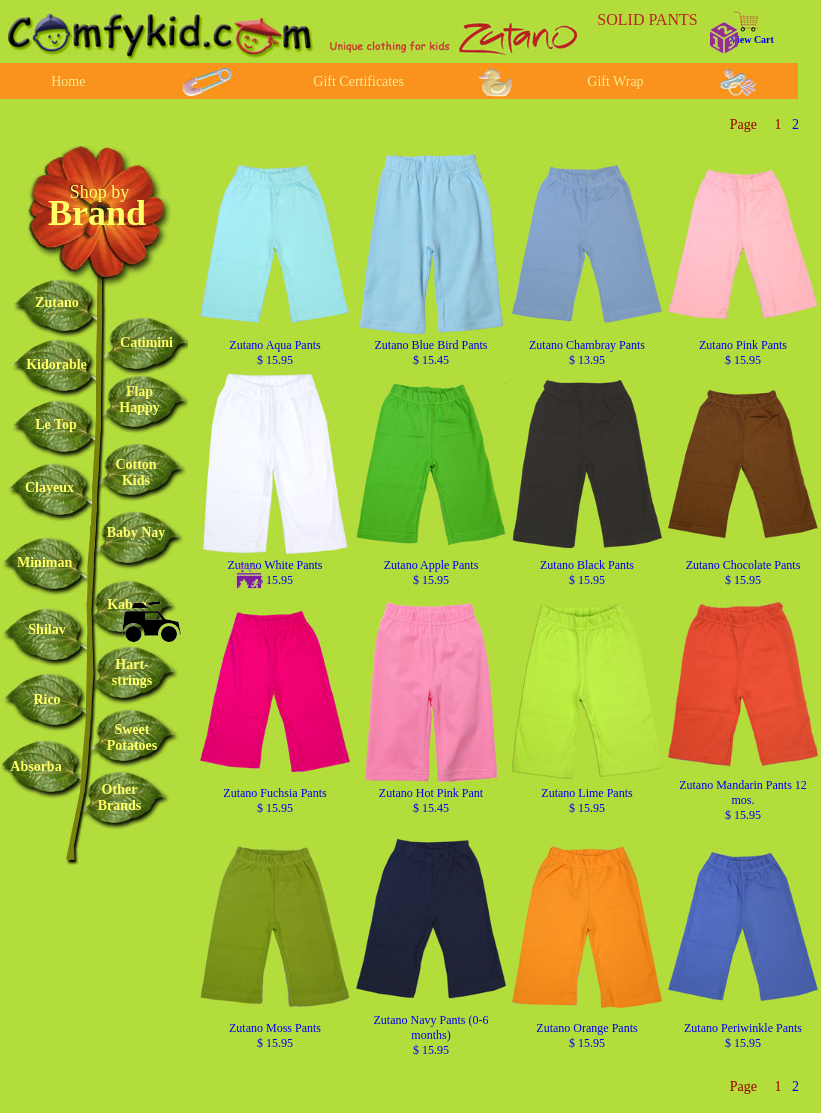  What do you see at coordinates (249, 576) in the screenshot?
I see `activate evasion ability in gameplay` at bounding box center [249, 576].